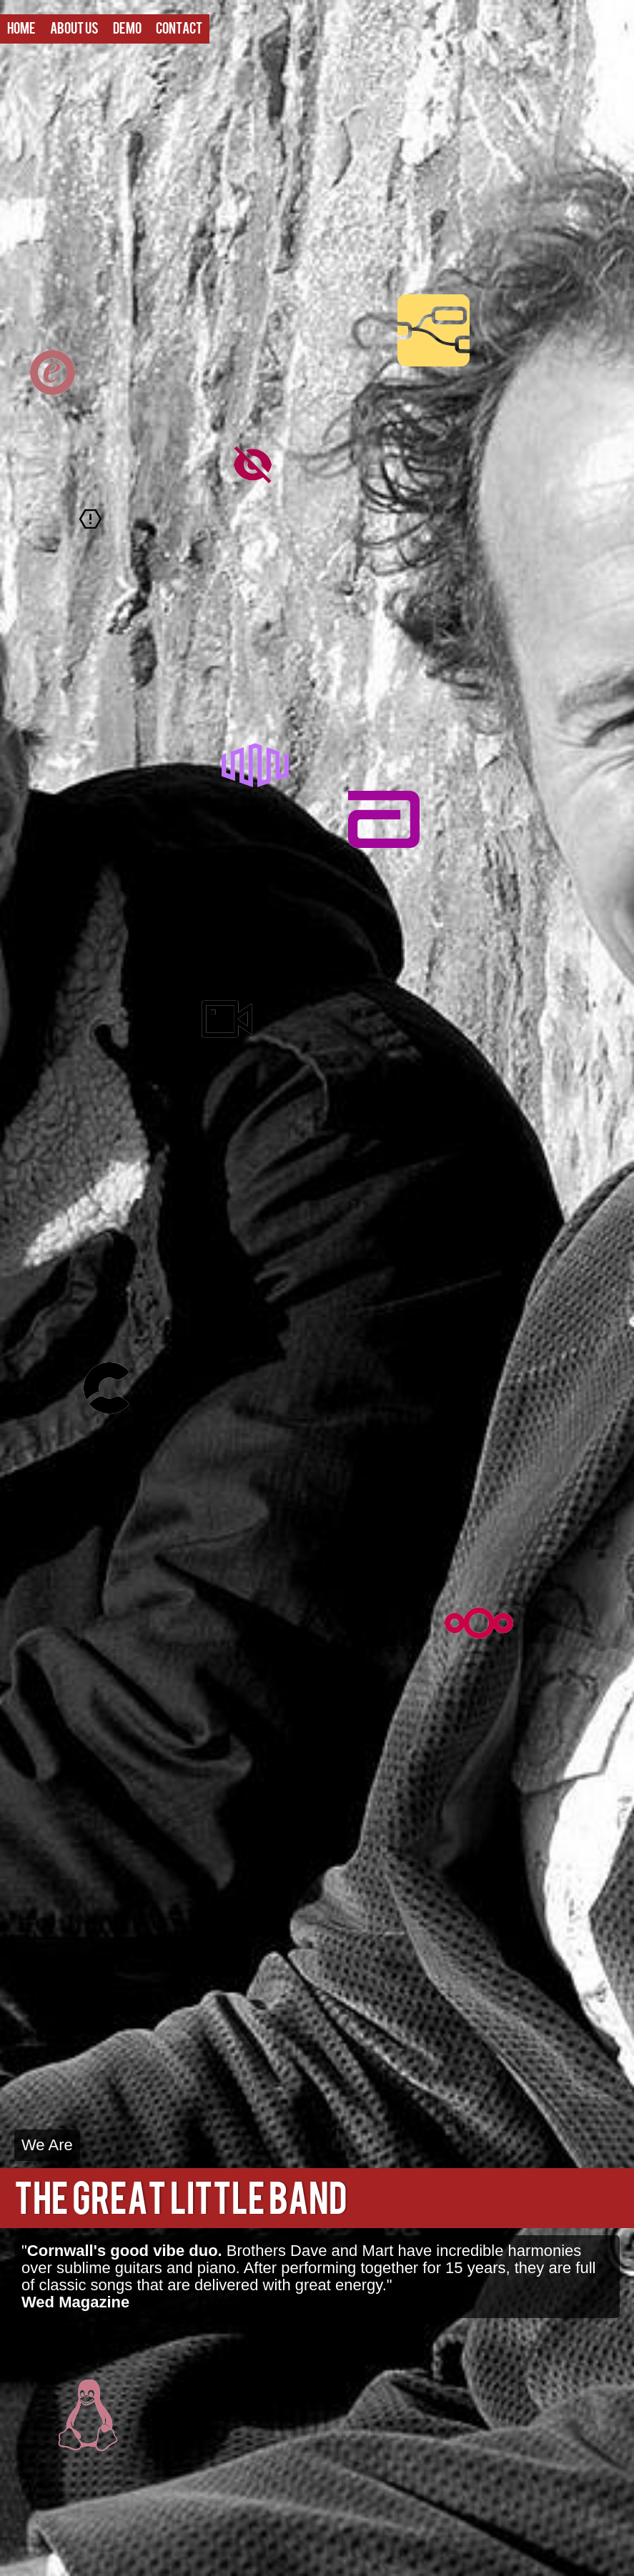  I want to click on start recording a video, so click(227, 1019).